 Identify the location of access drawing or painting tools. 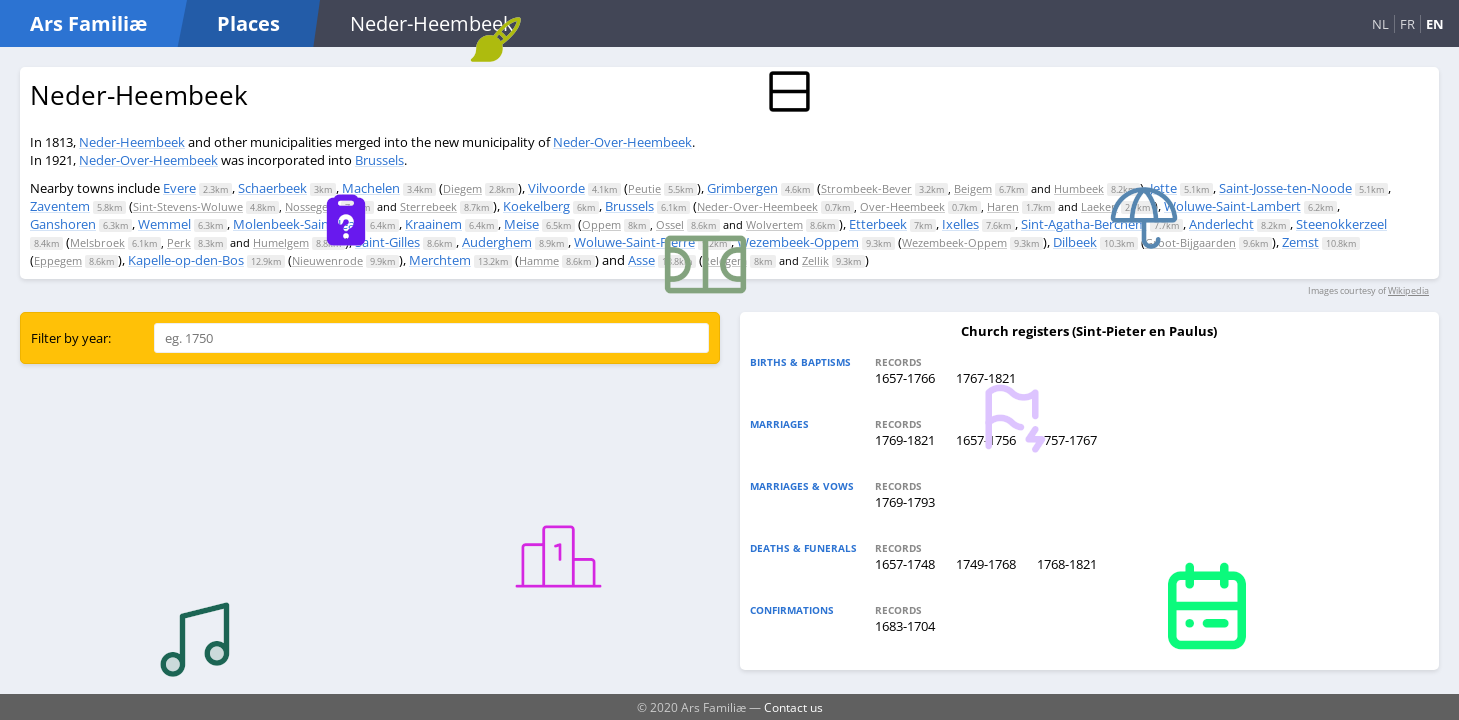
(497, 40).